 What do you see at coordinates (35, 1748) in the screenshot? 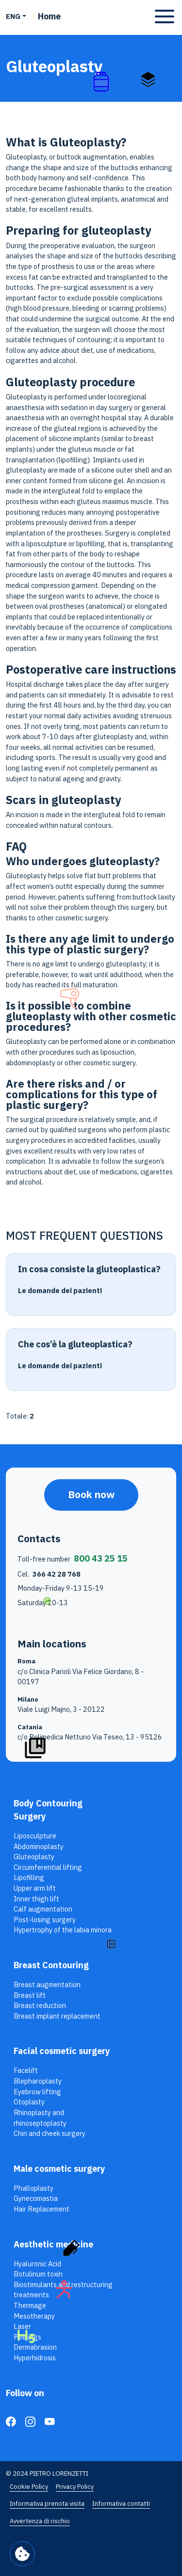
I see `access your bookmarked collections` at bounding box center [35, 1748].